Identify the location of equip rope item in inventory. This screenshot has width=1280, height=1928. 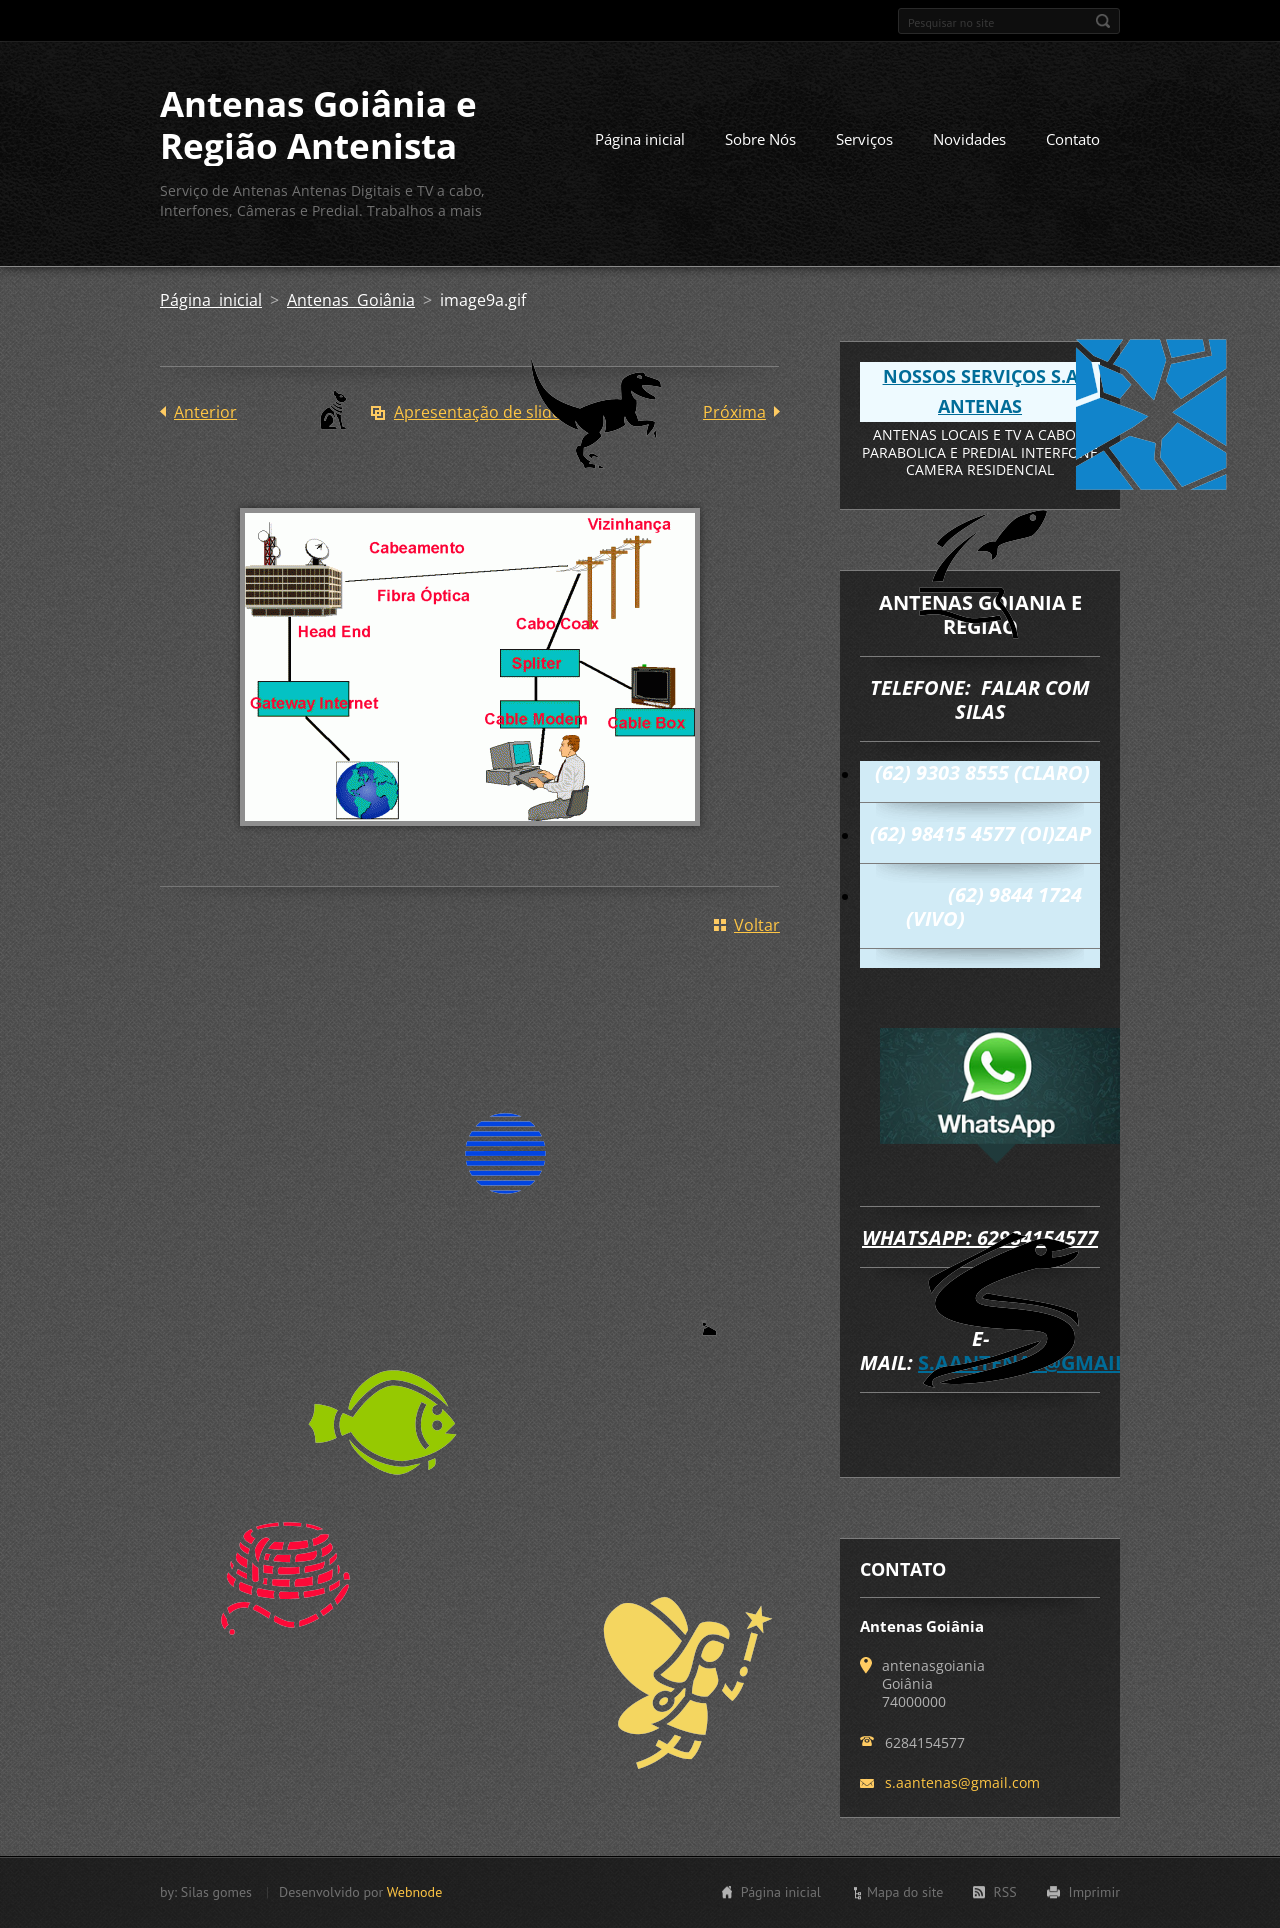
(285, 1578).